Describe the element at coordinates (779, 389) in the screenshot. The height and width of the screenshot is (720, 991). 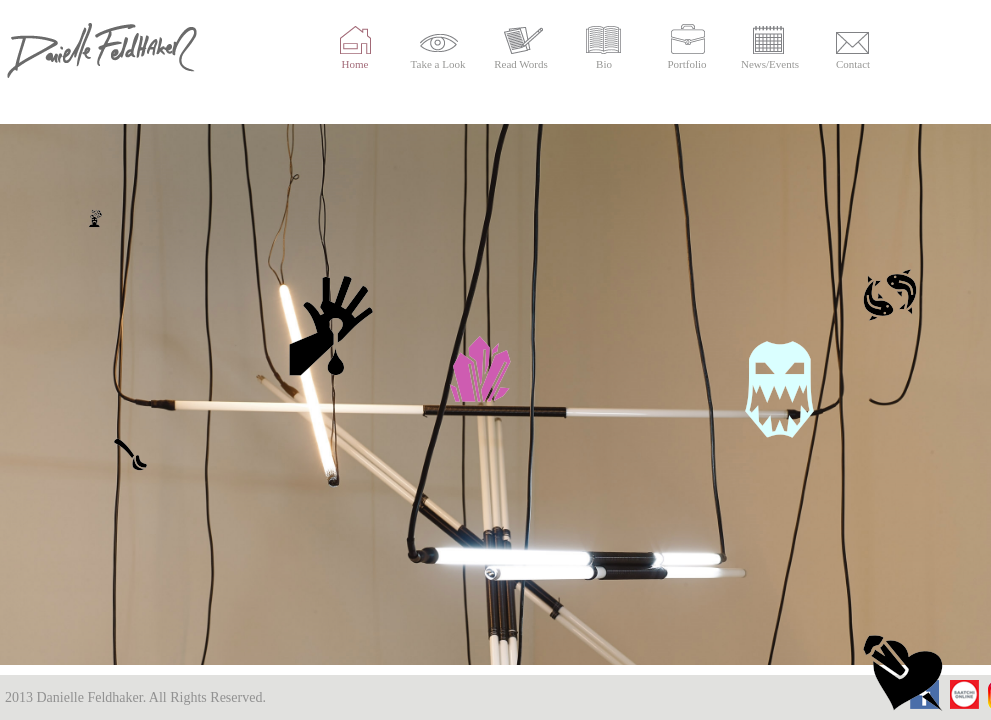
I see `select a trap or hazard in a game interface` at that location.